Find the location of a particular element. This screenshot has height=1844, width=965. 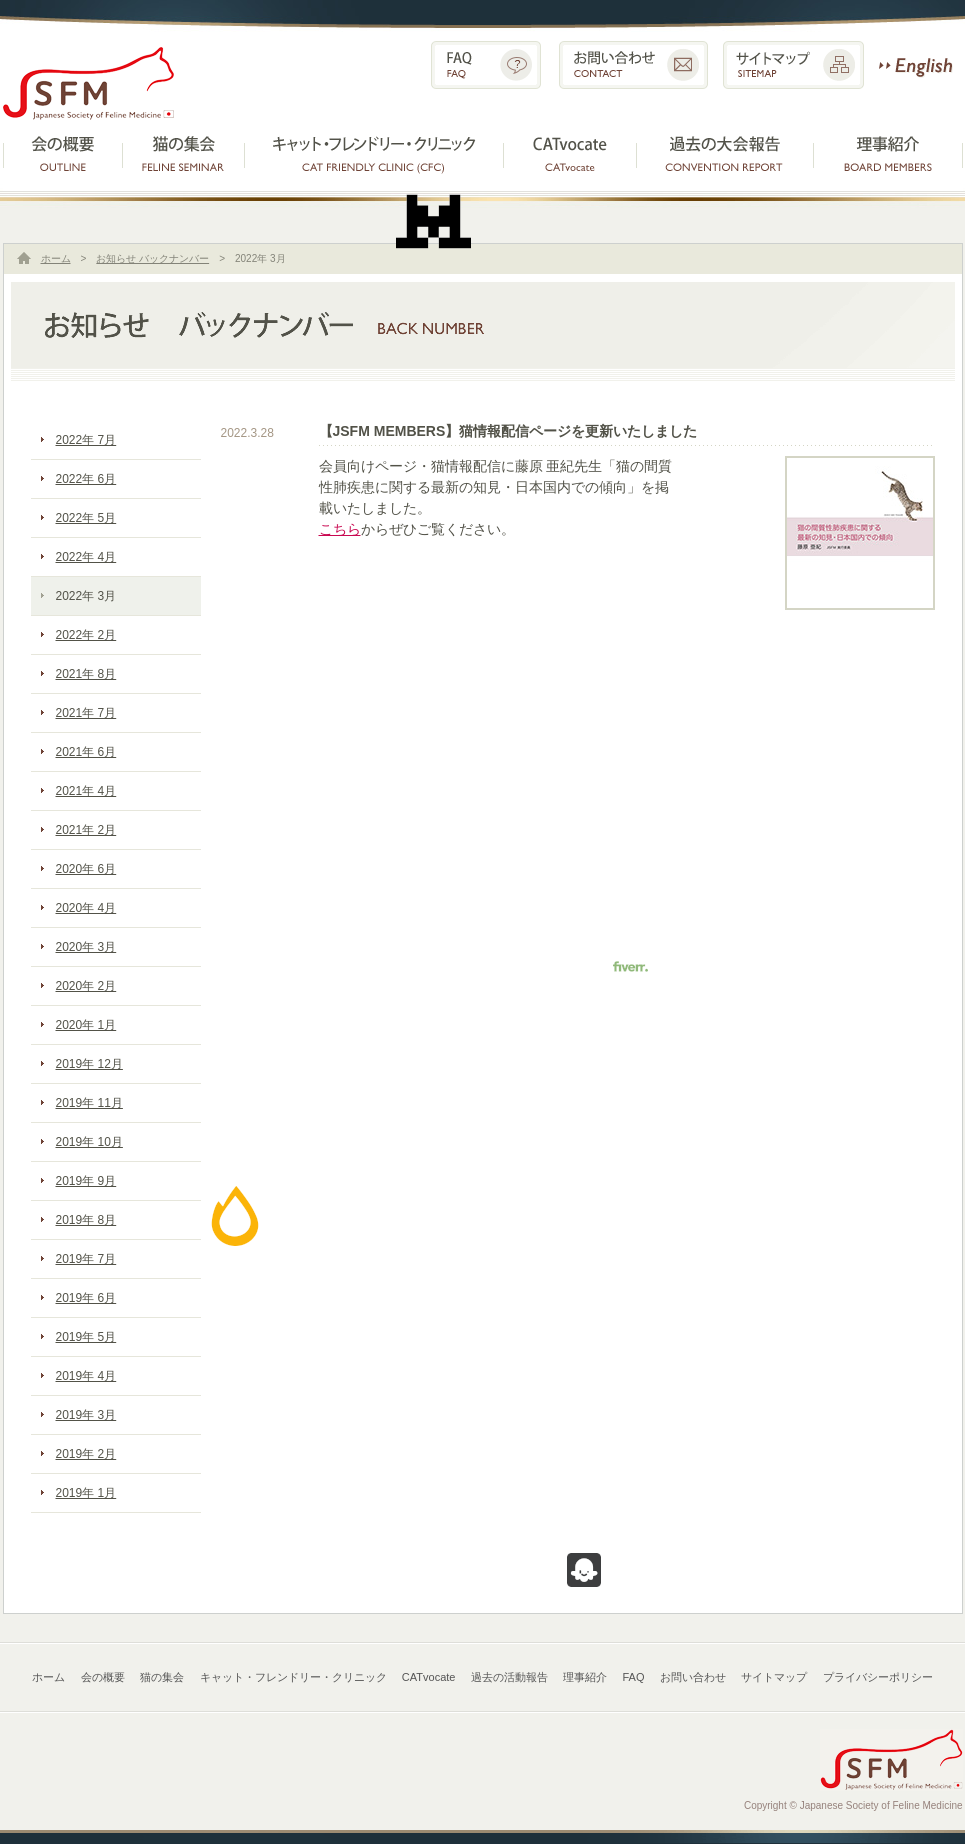

open the Fiverr app is located at coordinates (630, 966).